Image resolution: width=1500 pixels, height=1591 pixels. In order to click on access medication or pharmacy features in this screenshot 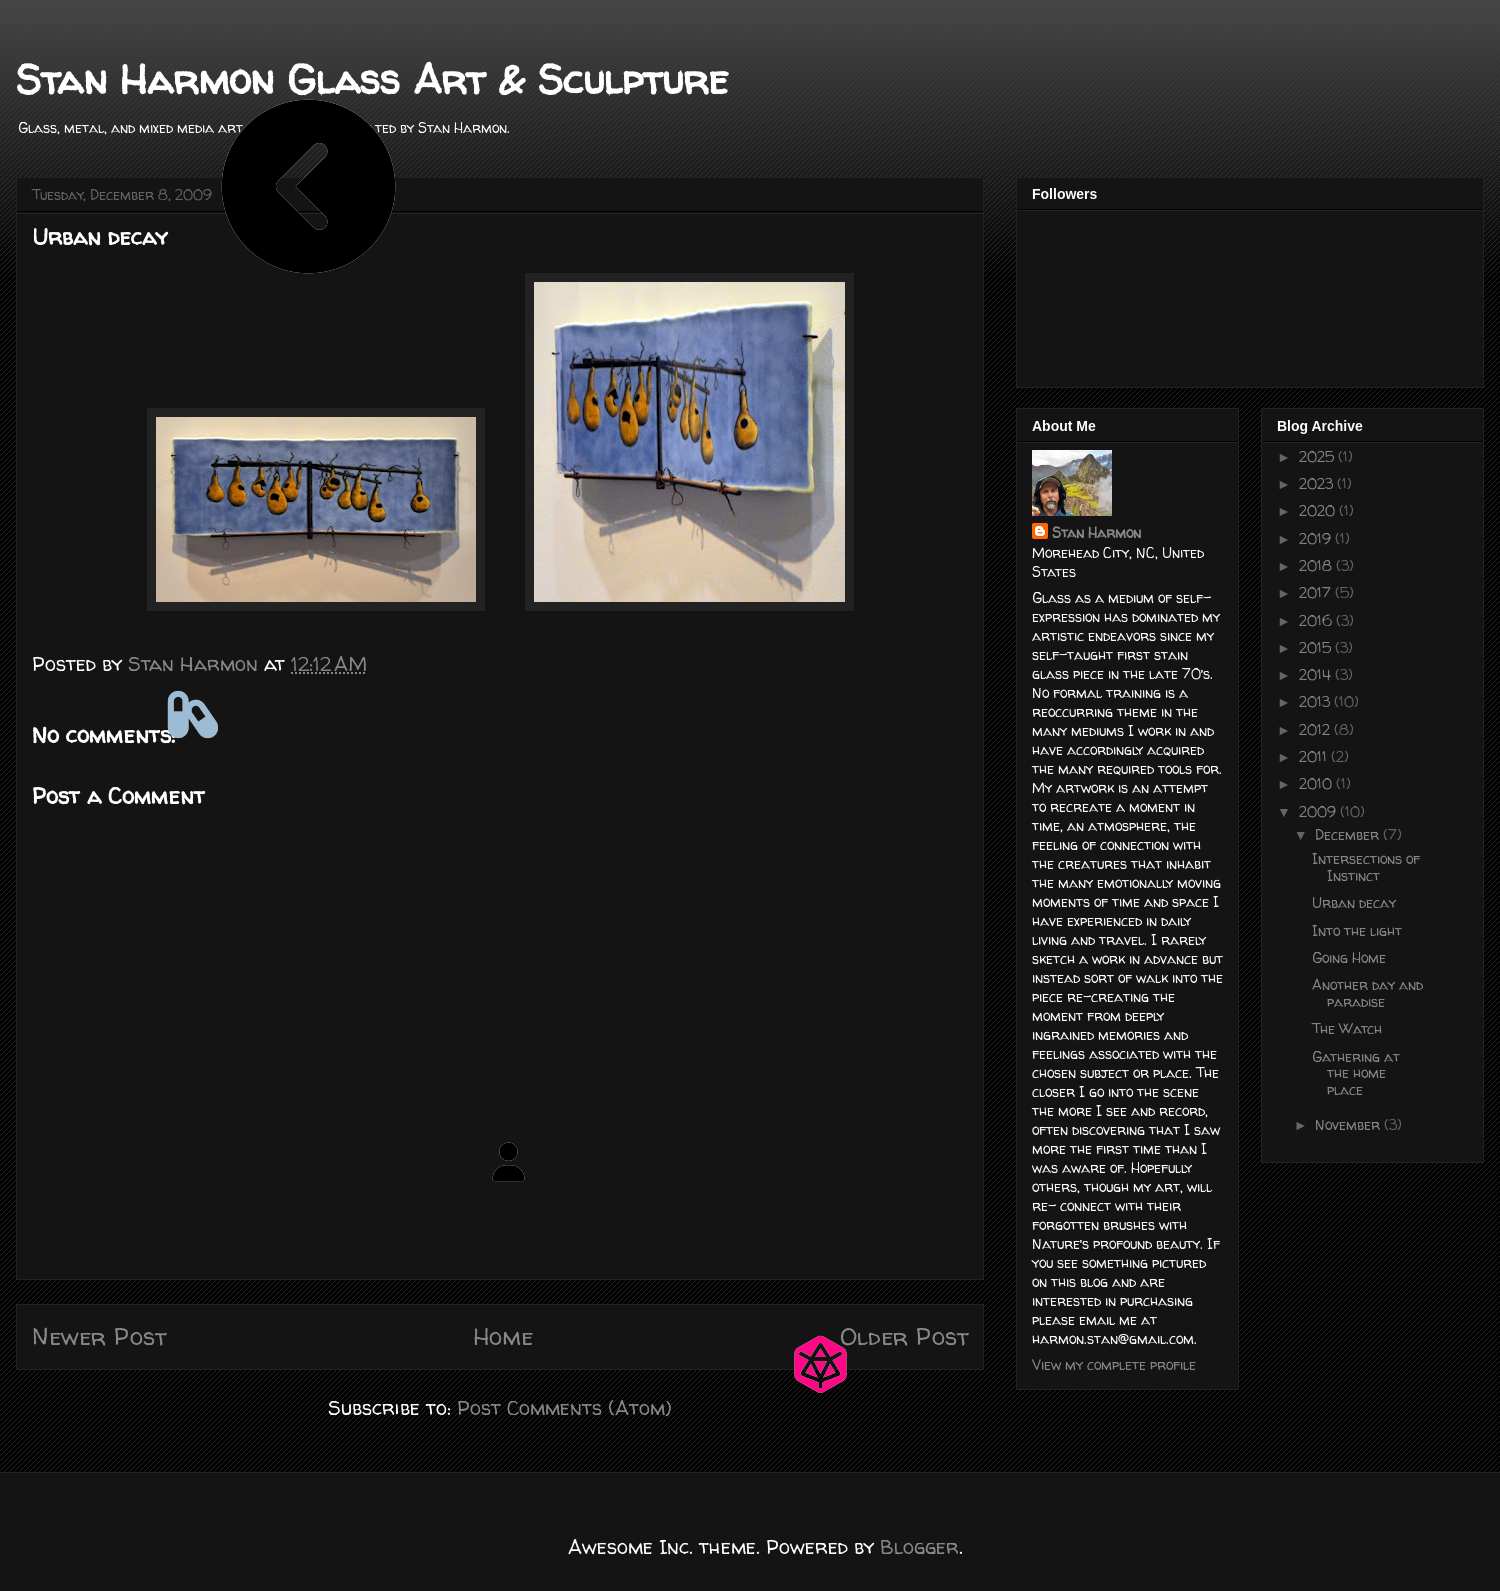, I will do `click(191, 714)`.